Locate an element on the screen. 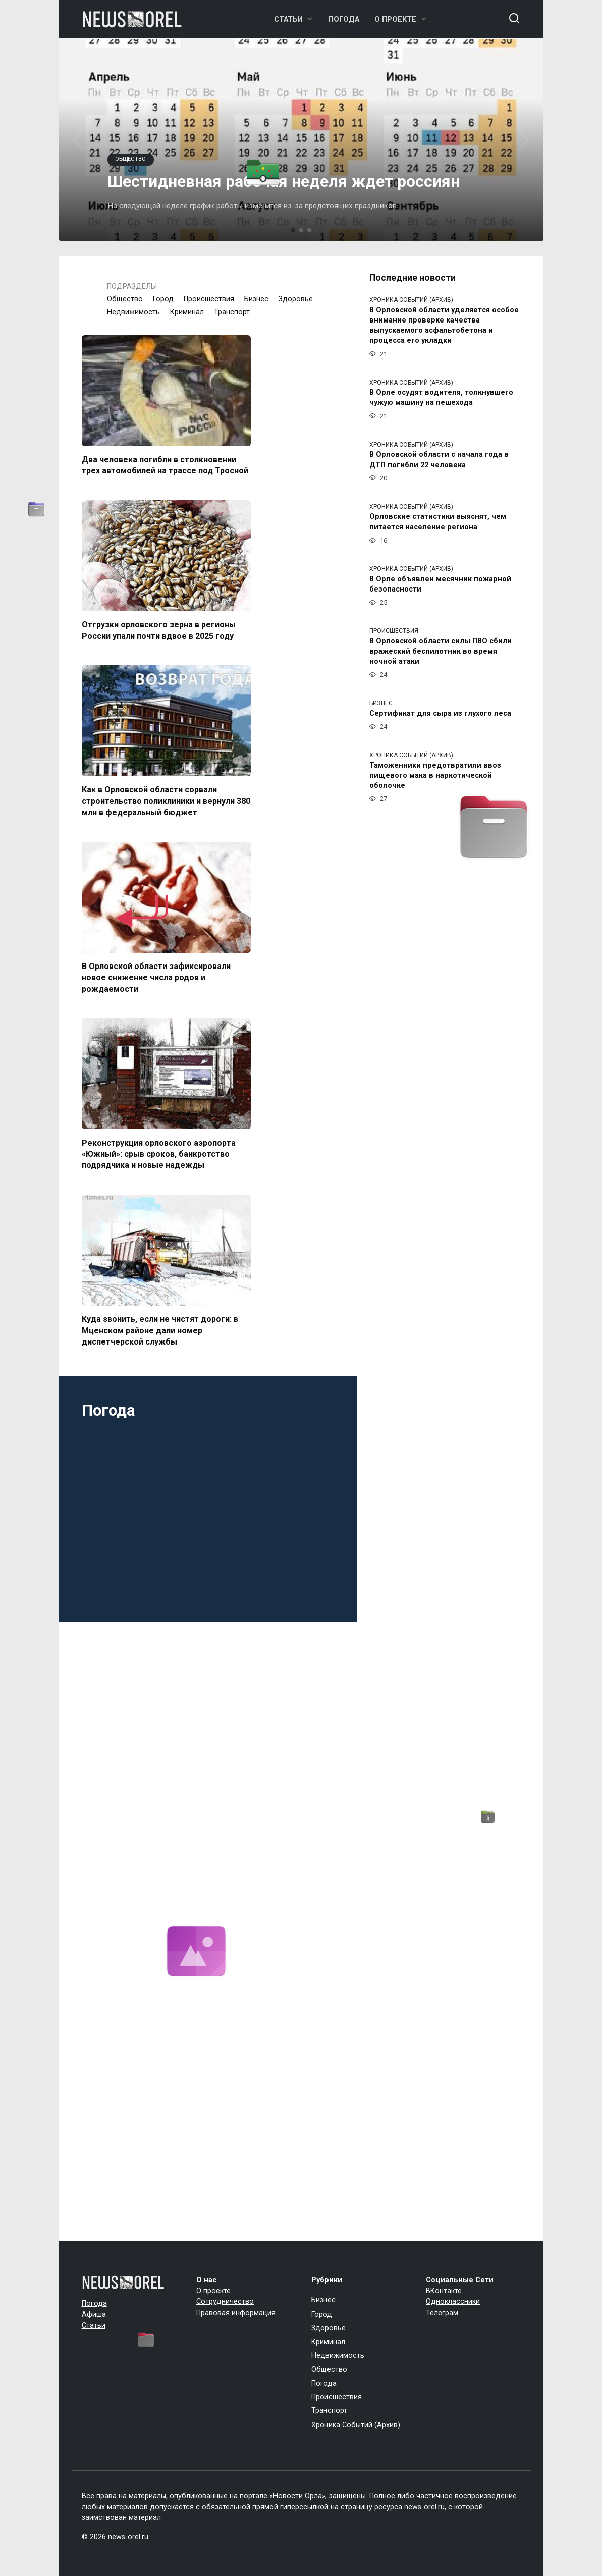 Image resolution: width=602 pixels, height=2576 pixels. open folder to view contents is located at coordinates (146, 2340).